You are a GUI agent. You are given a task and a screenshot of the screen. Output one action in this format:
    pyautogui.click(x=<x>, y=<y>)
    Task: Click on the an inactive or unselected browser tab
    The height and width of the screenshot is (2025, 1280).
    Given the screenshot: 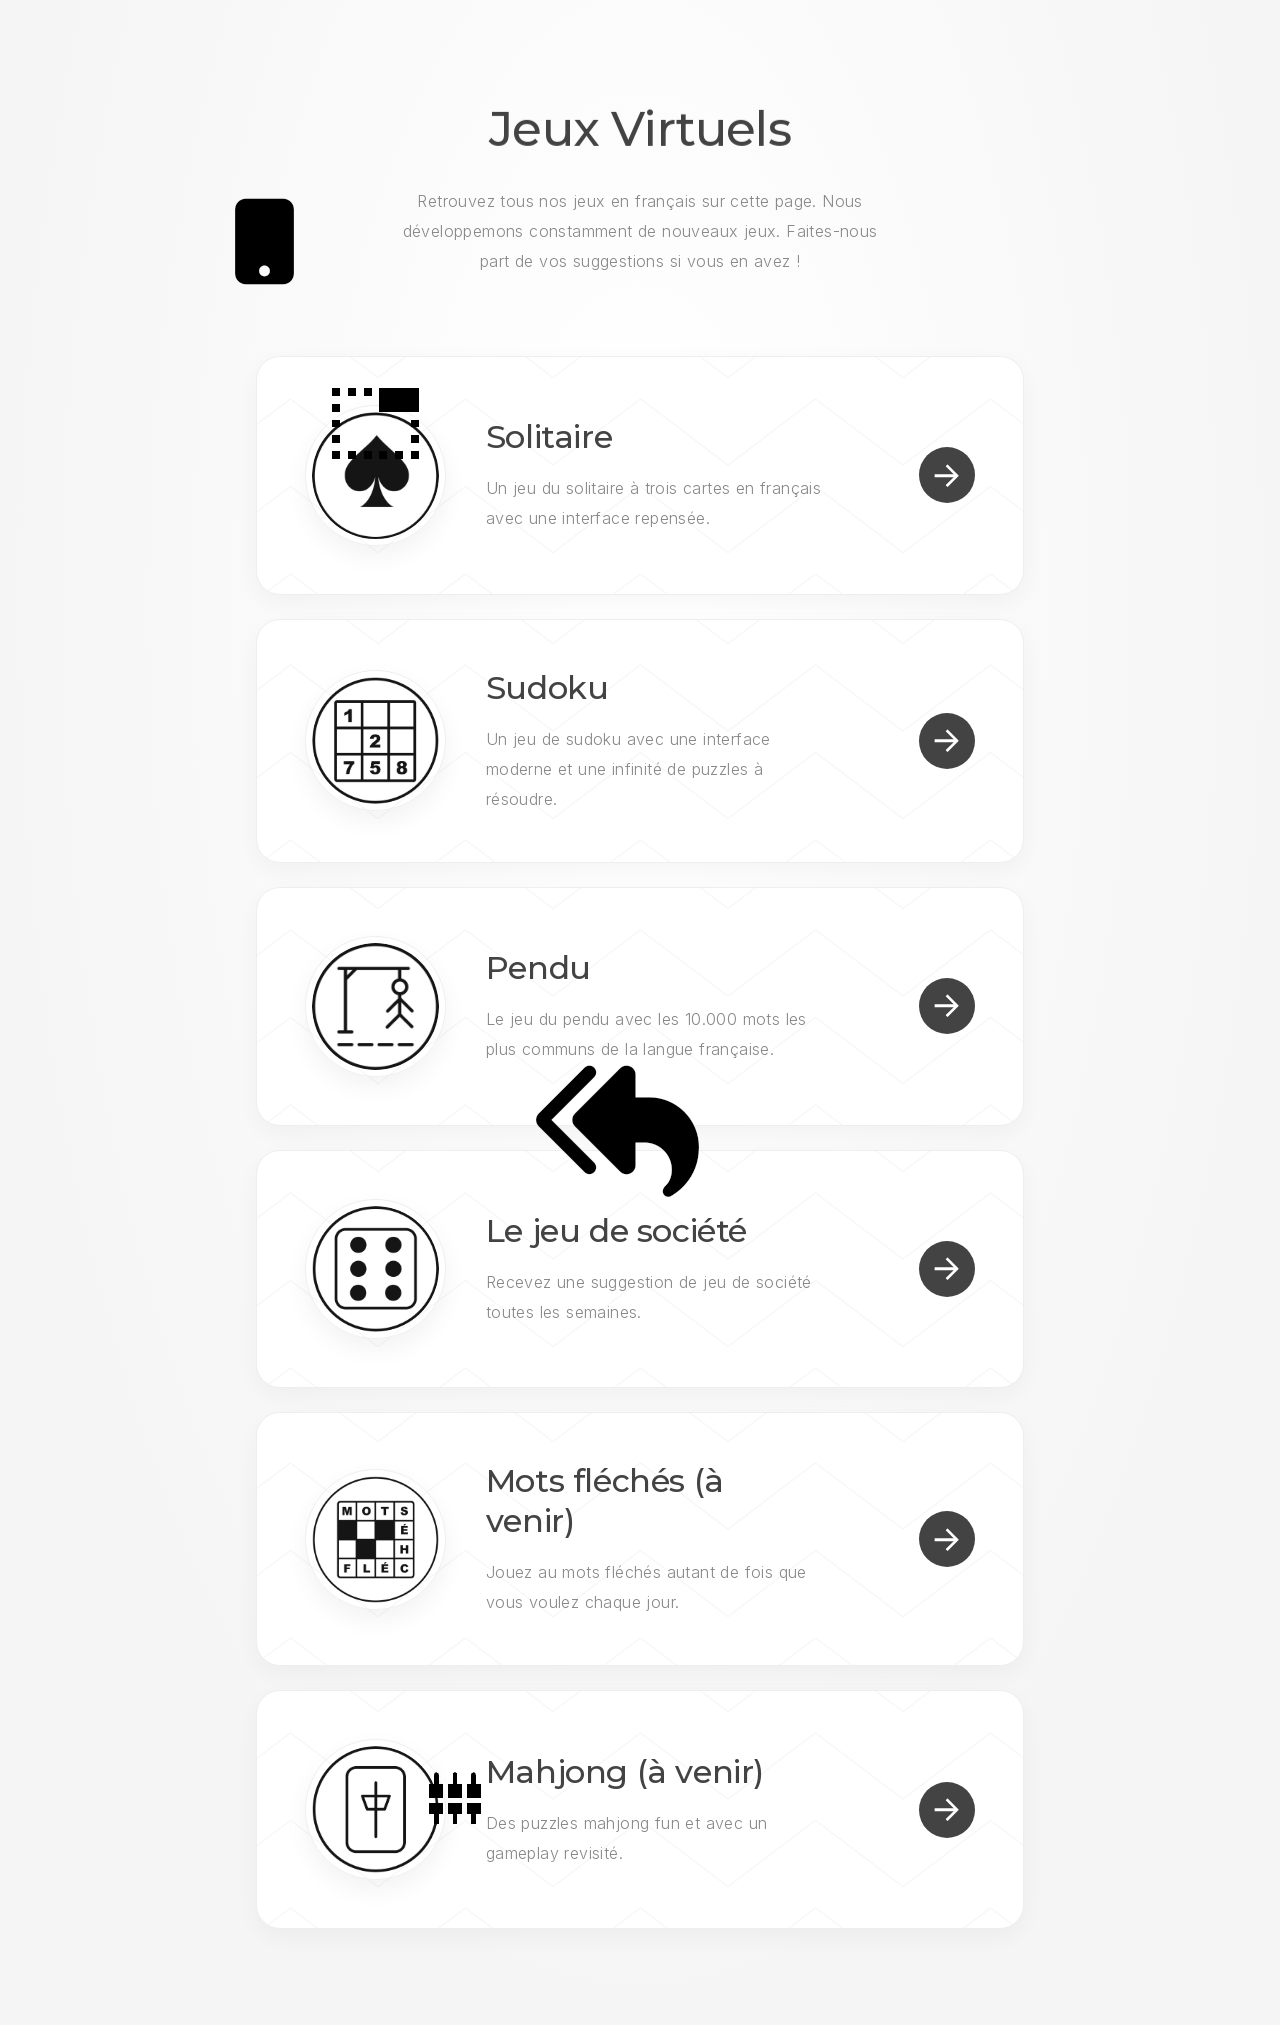 What is the action you would take?
    pyautogui.click(x=375, y=423)
    